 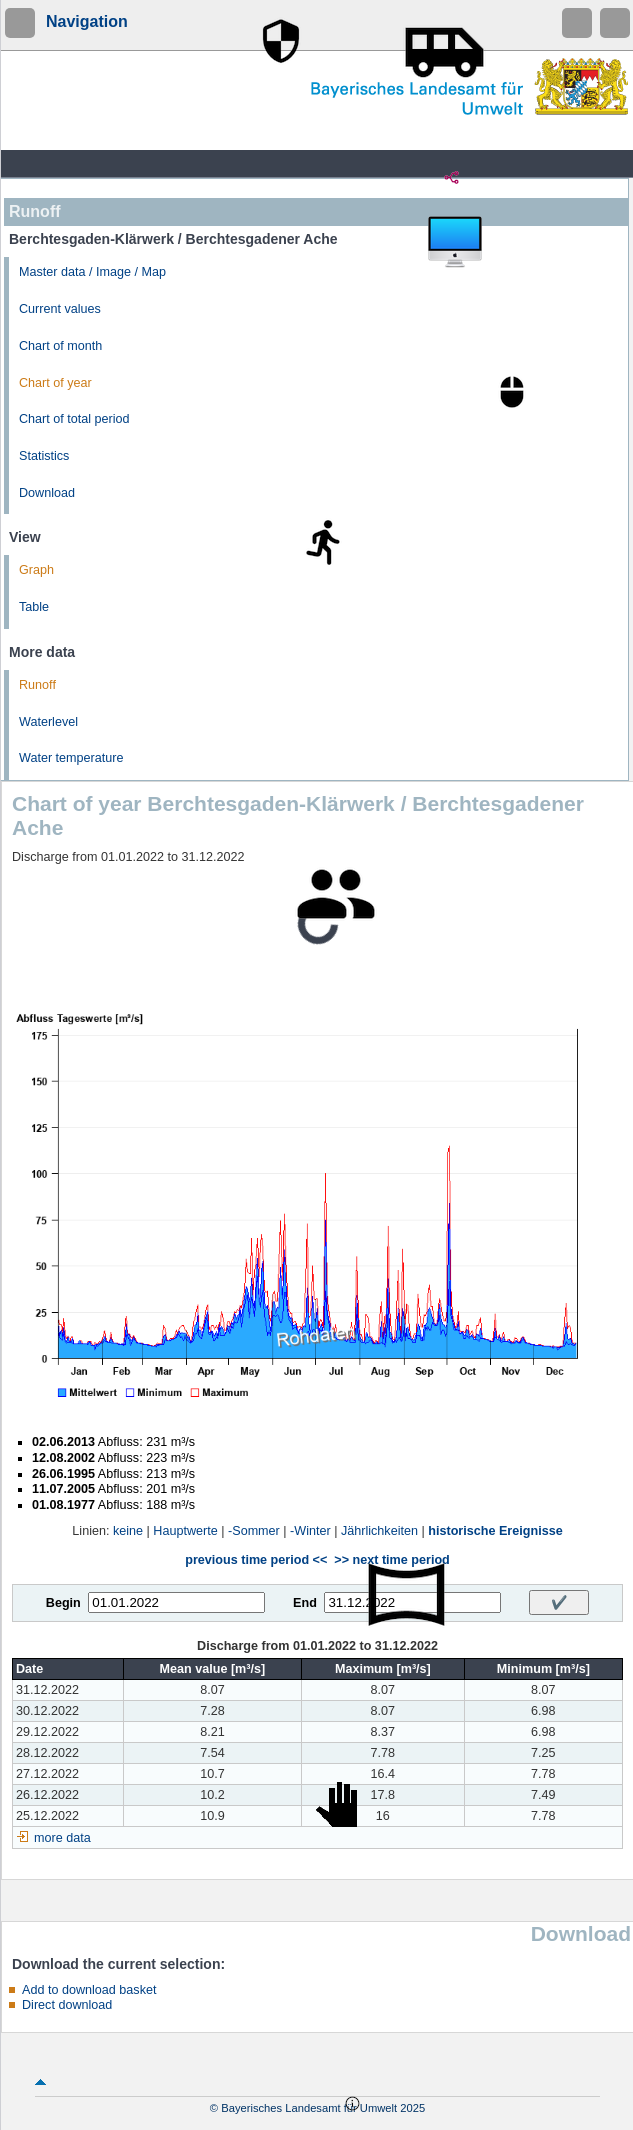 What do you see at coordinates (352, 2103) in the screenshot?
I see `view more information or details` at bounding box center [352, 2103].